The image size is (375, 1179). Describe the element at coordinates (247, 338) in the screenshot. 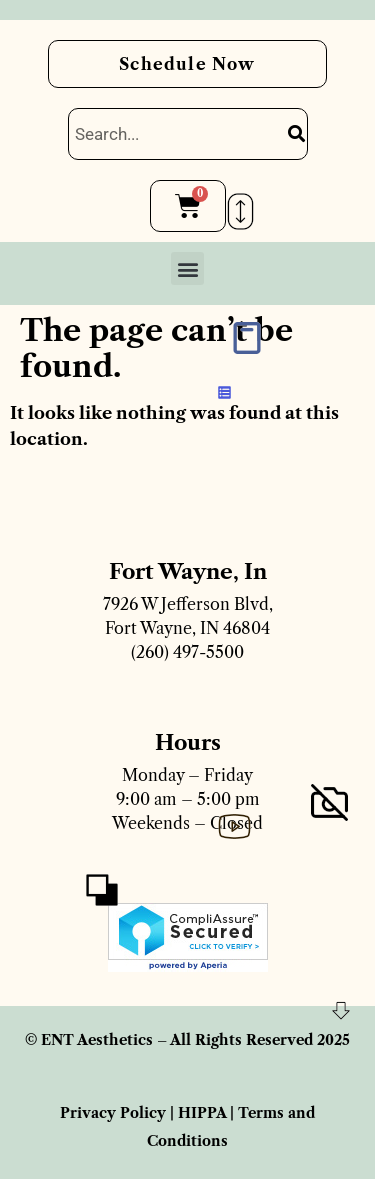

I see `tablet device with speaker` at that location.